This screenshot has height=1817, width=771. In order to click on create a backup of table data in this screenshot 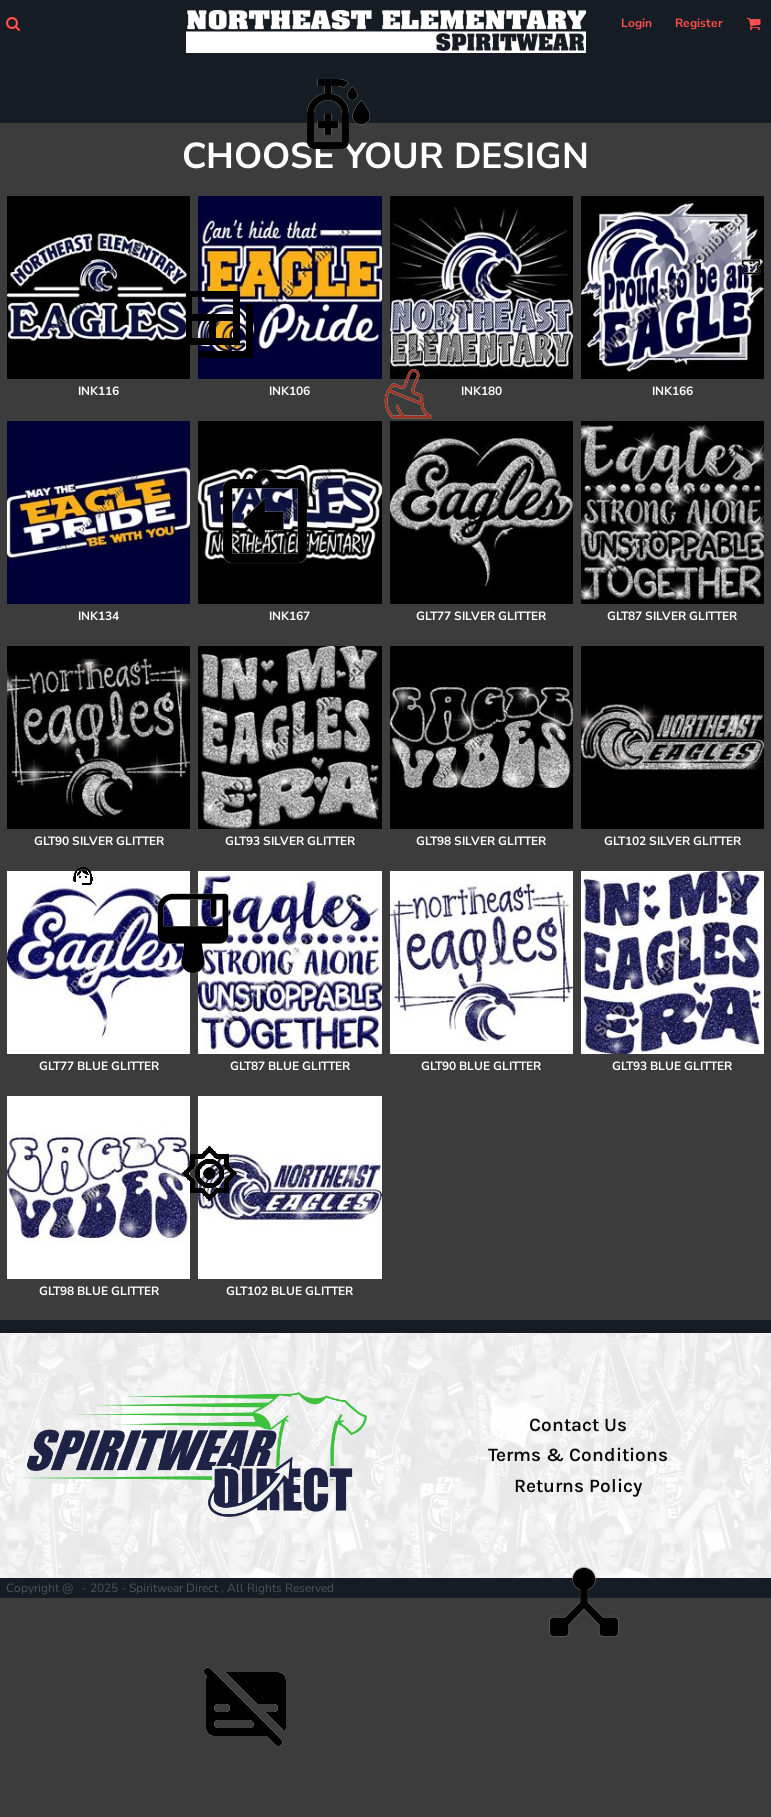, I will do `click(219, 324)`.